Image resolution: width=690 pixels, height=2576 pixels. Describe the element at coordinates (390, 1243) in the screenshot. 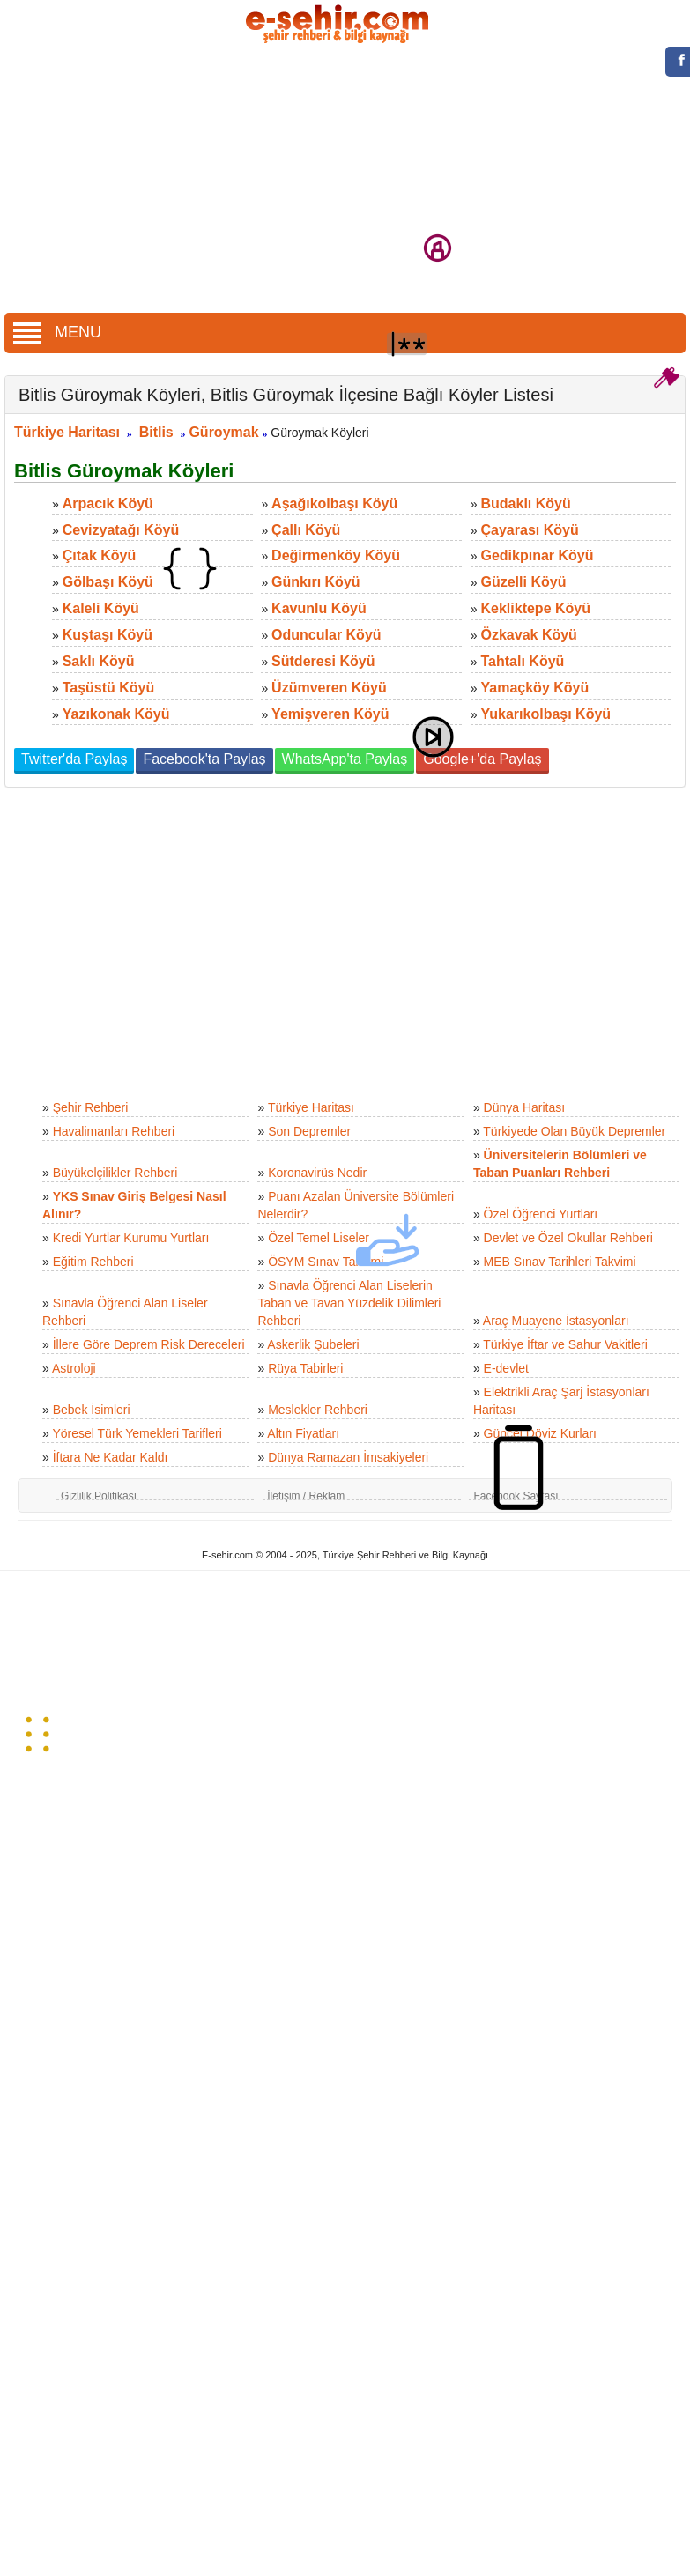

I see `receive or accept an incoming item` at that location.